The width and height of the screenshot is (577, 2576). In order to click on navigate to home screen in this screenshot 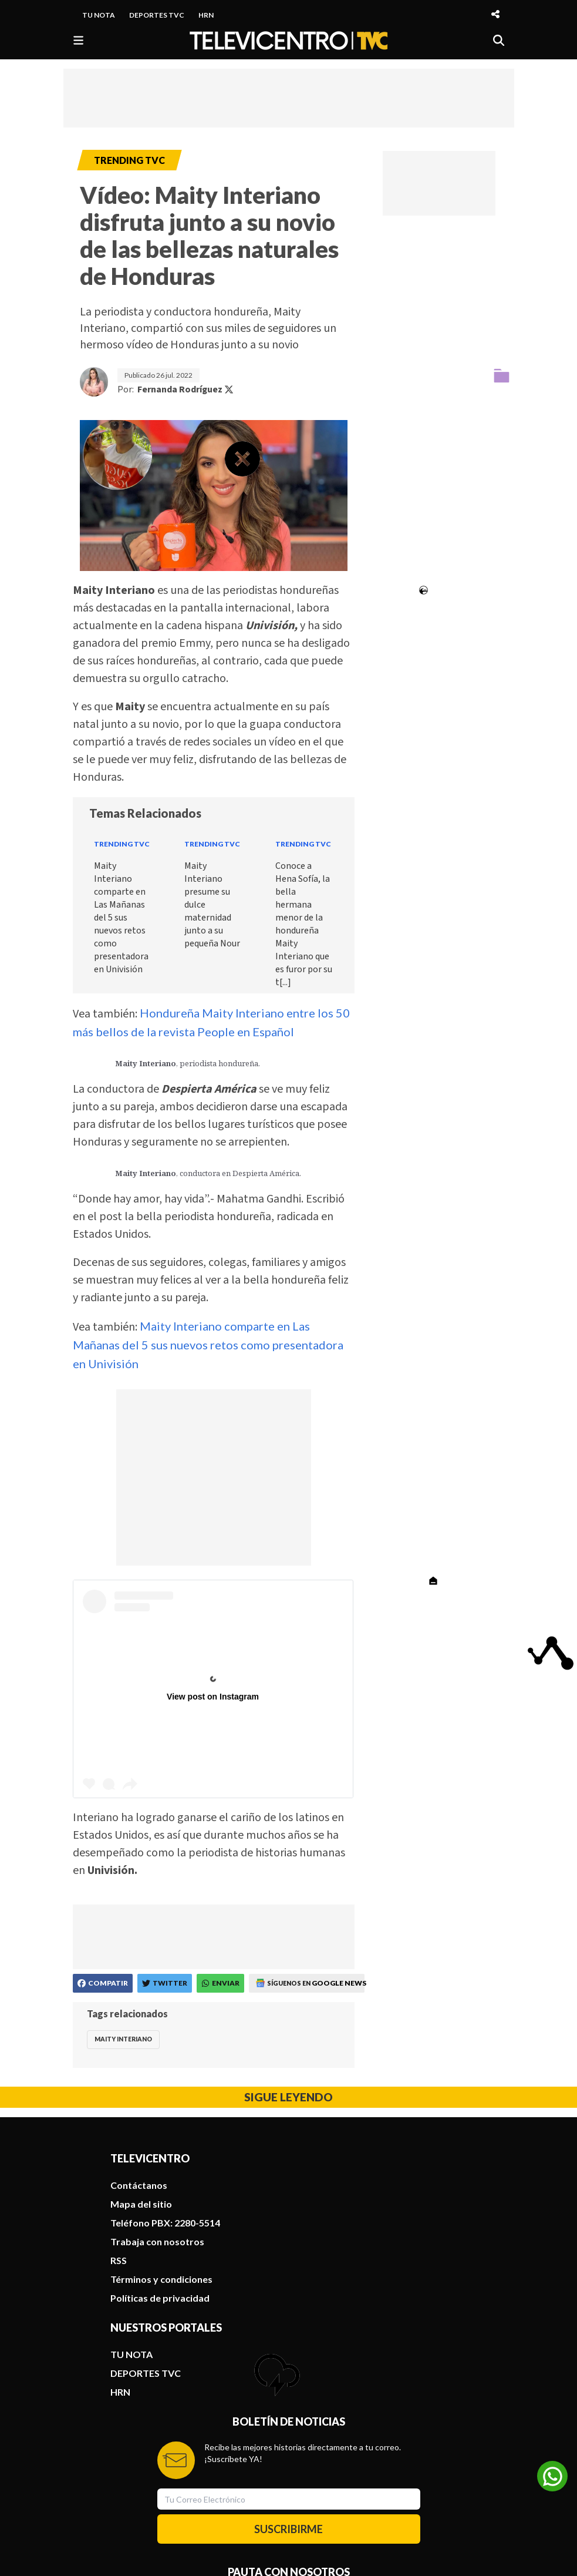, I will do `click(433, 1581)`.